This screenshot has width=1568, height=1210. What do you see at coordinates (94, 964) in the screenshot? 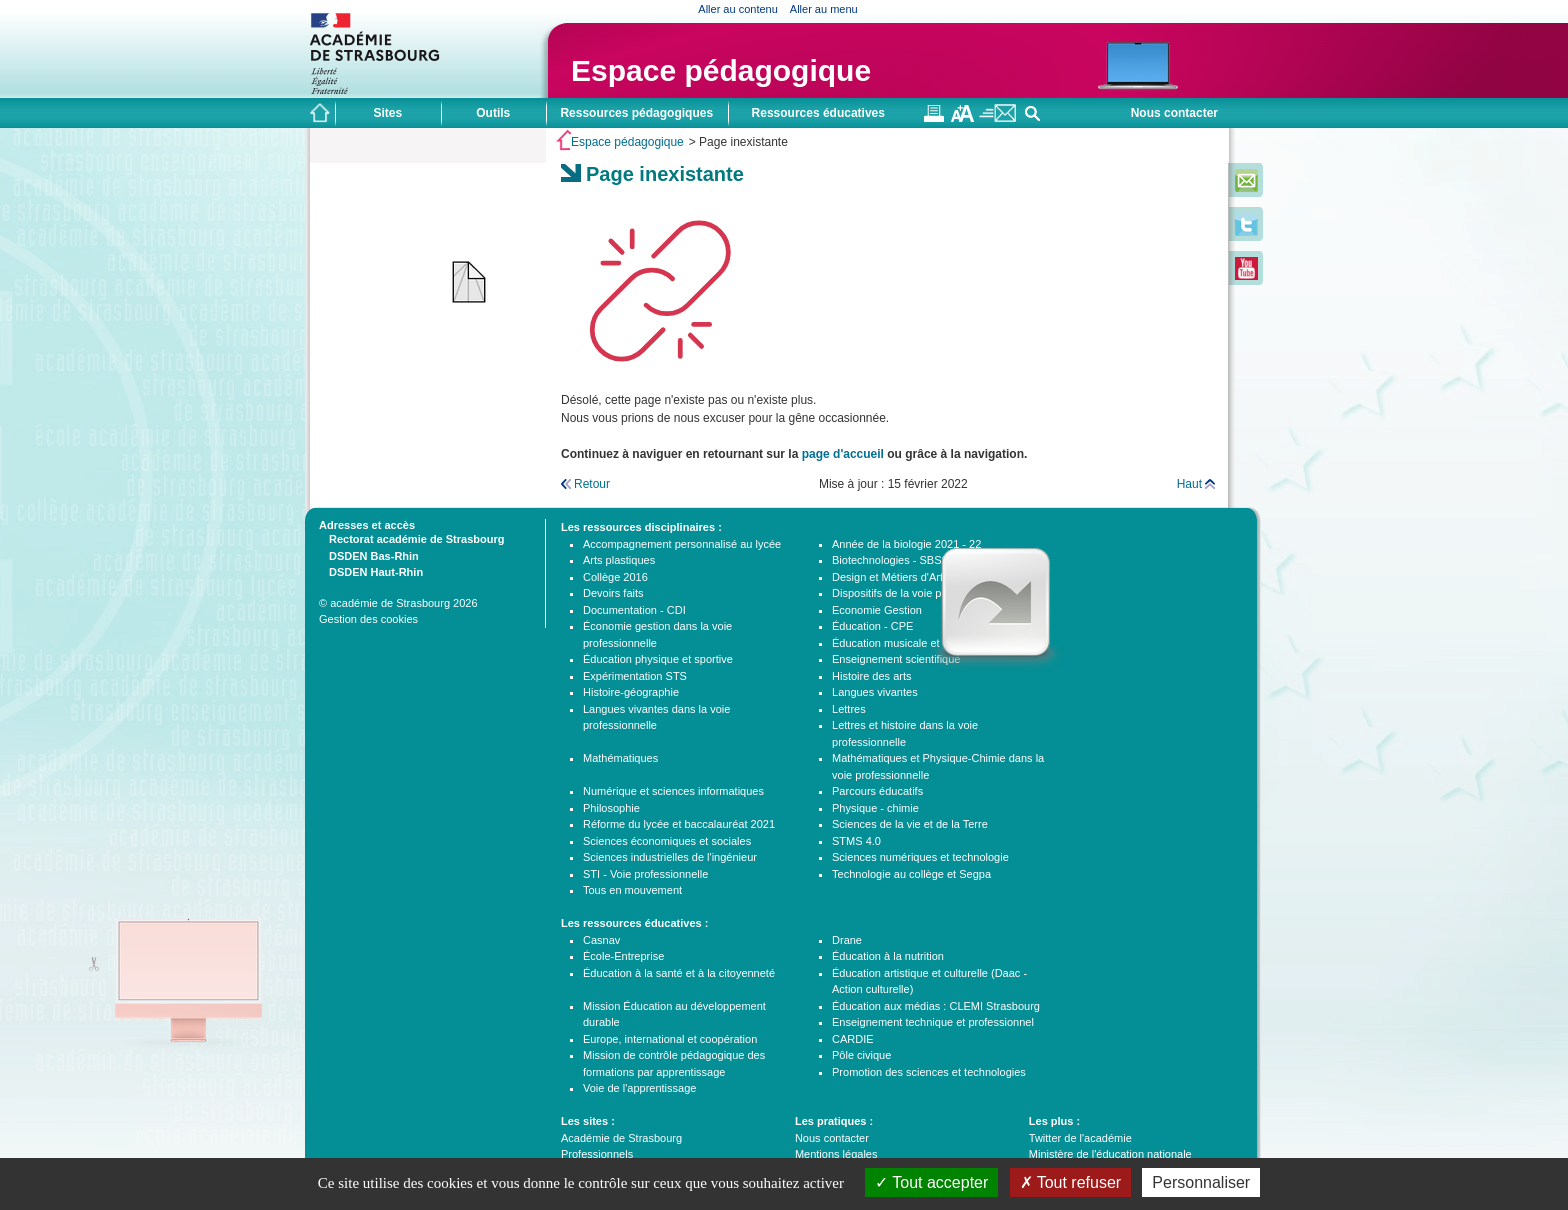
I see `cut selected content to clipboard` at bounding box center [94, 964].